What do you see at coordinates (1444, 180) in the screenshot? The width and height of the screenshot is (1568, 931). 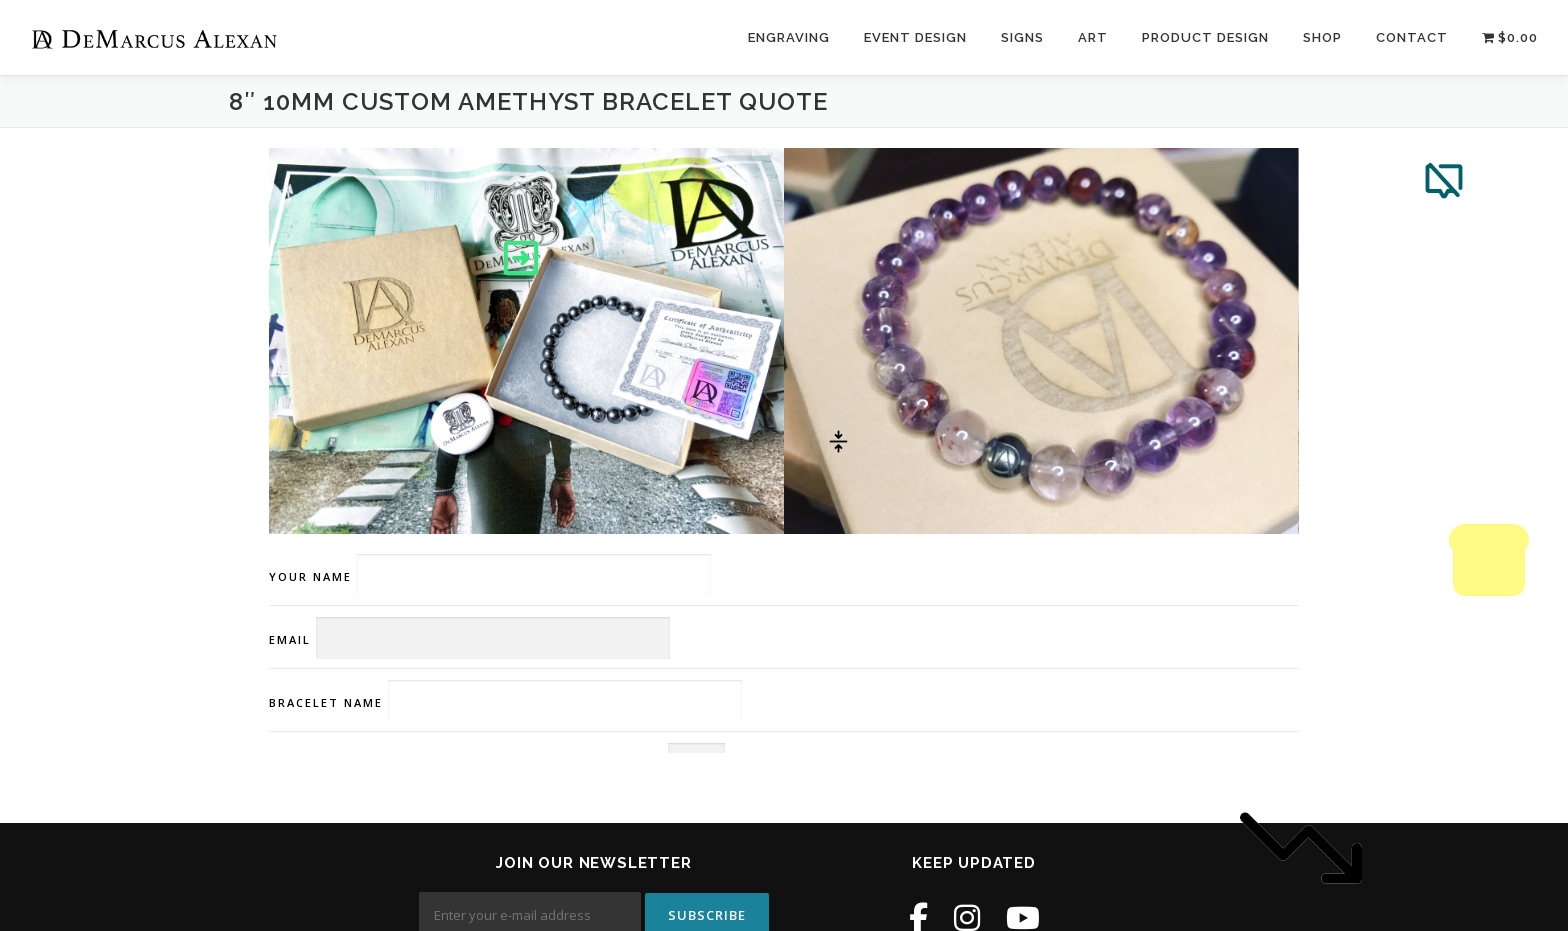 I see `mute or disable chat notifications` at bounding box center [1444, 180].